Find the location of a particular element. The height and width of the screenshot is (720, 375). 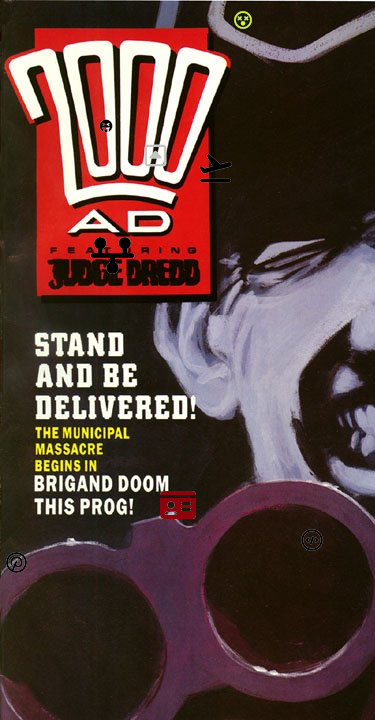

view your driver's license or ID card is located at coordinates (178, 505).